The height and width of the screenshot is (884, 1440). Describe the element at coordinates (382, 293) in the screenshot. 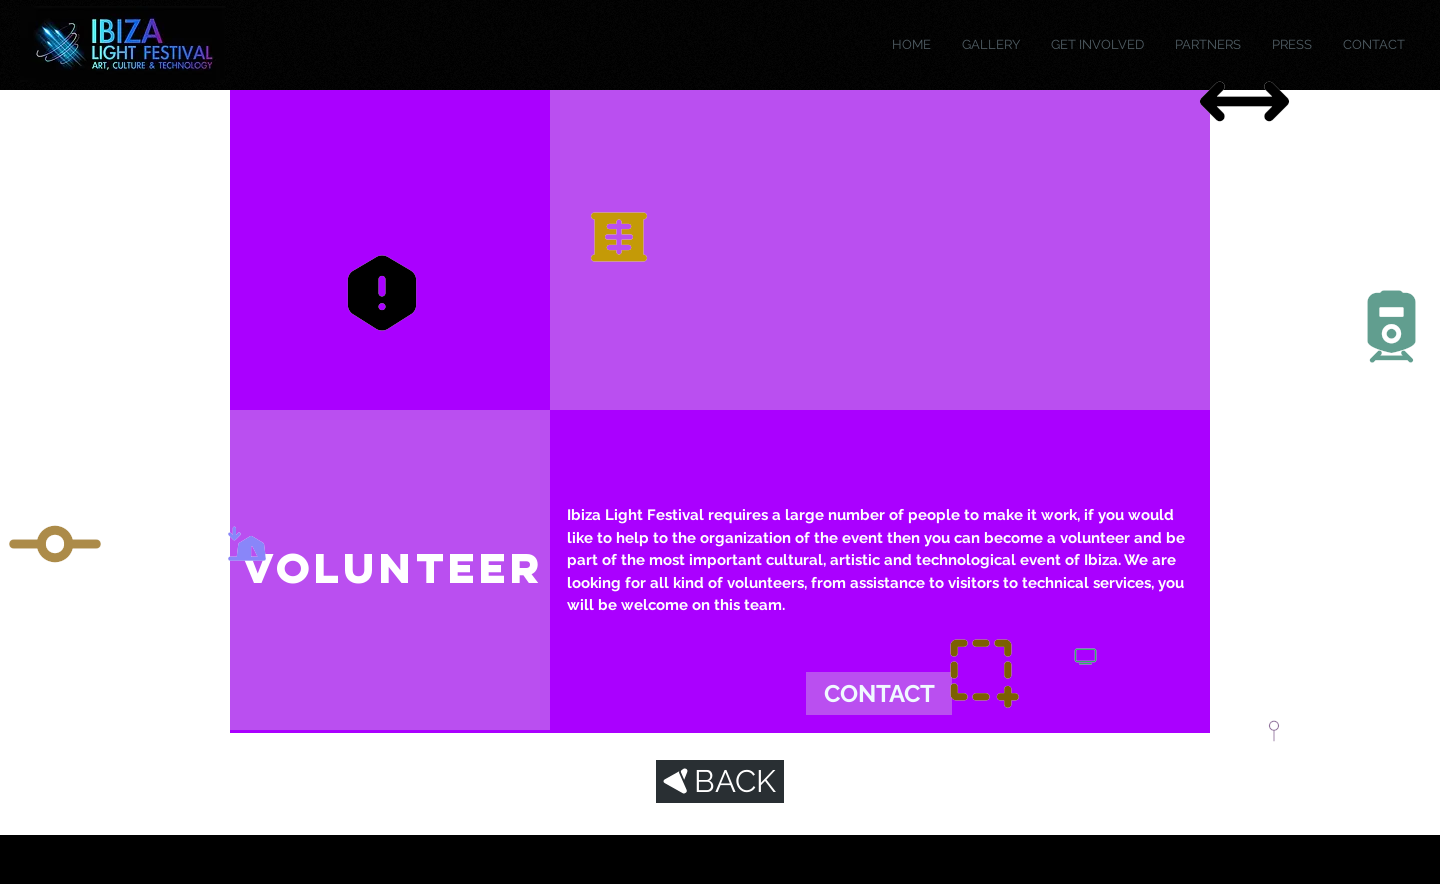

I see `indicates a warning or alert status` at that location.